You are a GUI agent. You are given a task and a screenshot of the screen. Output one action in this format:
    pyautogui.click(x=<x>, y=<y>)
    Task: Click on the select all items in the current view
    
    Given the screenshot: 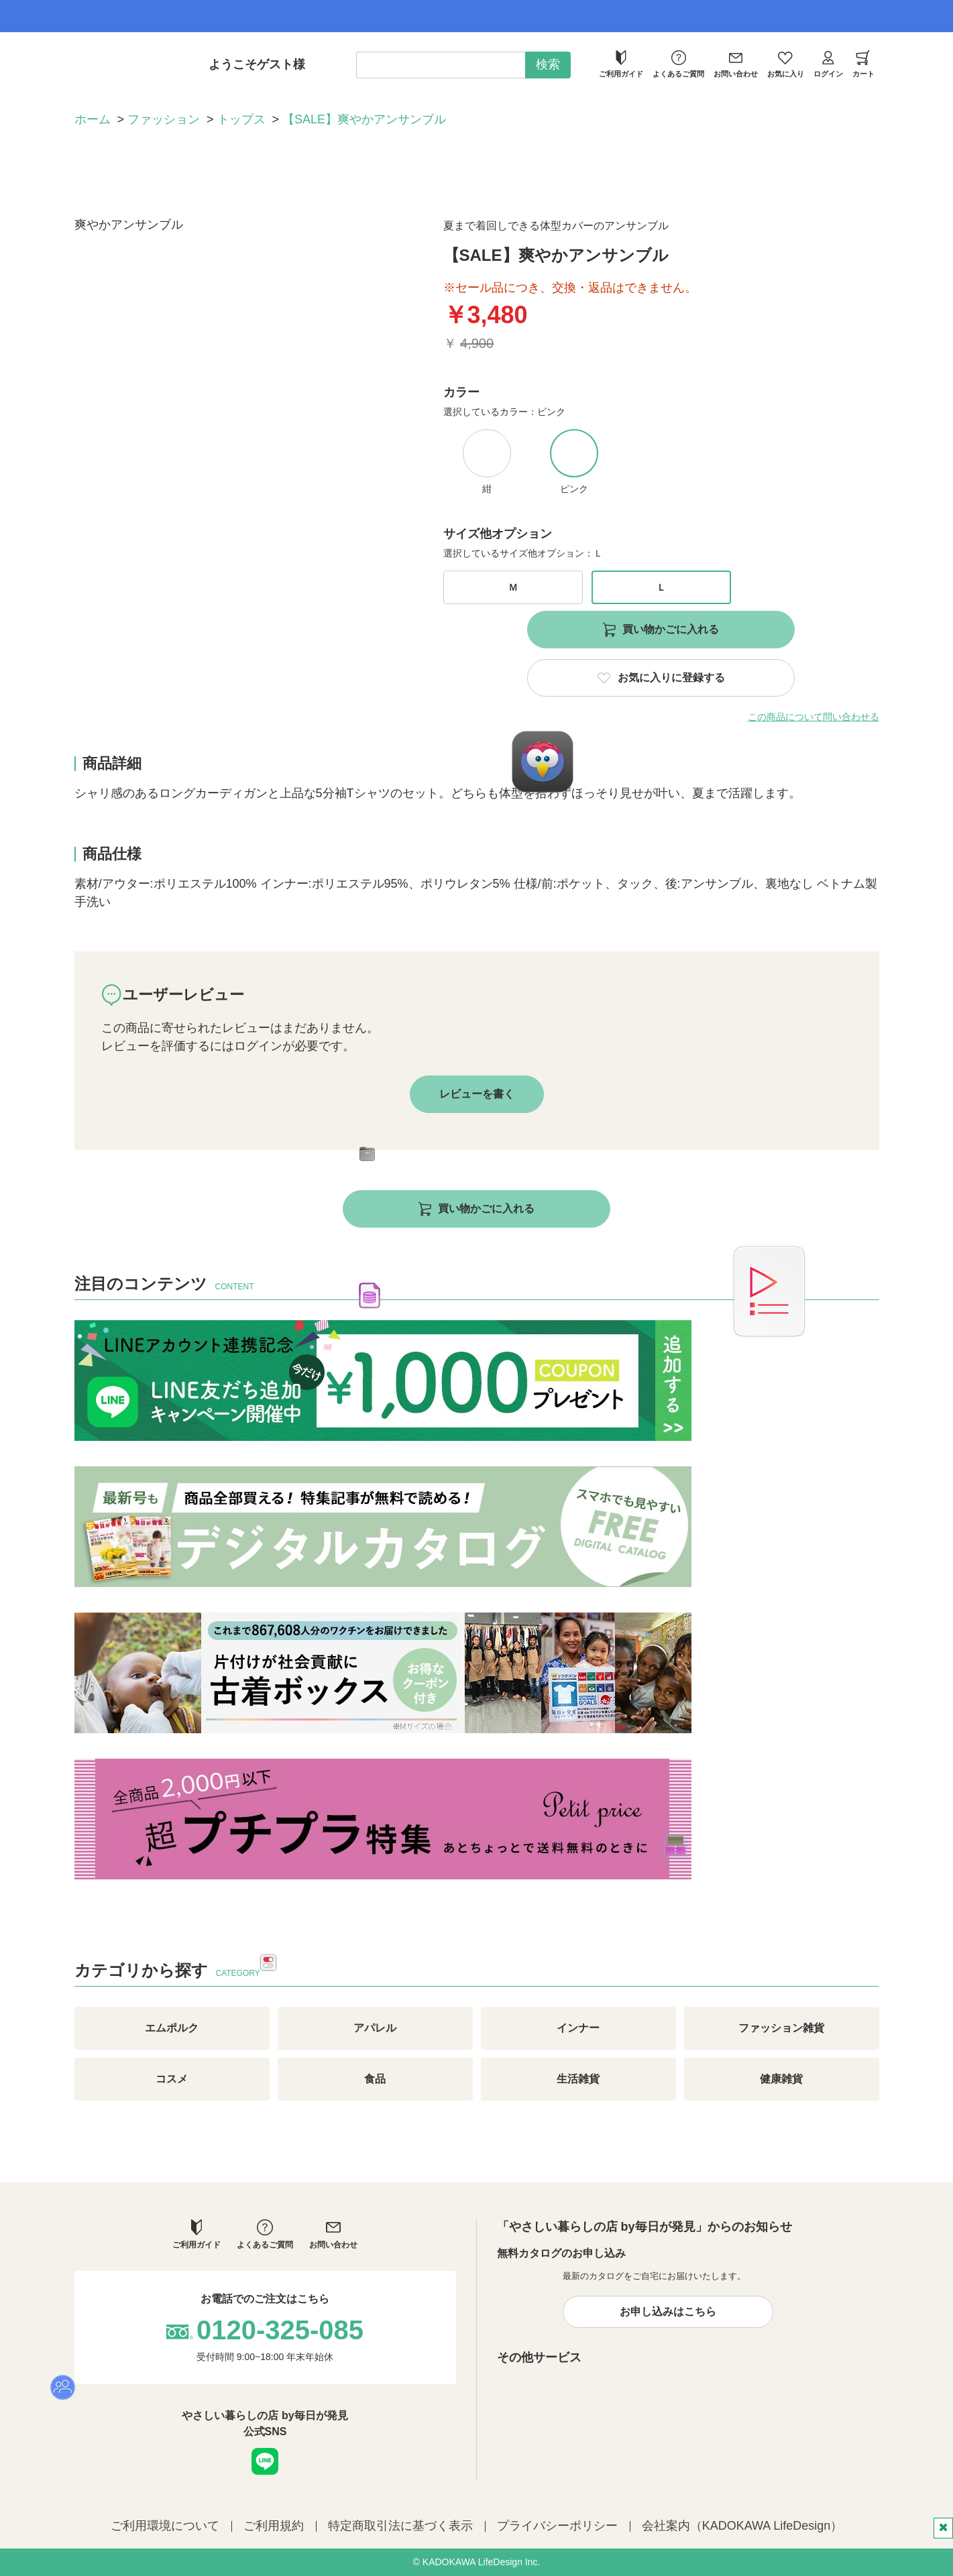 What is the action you would take?
    pyautogui.click(x=675, y=1845)
    